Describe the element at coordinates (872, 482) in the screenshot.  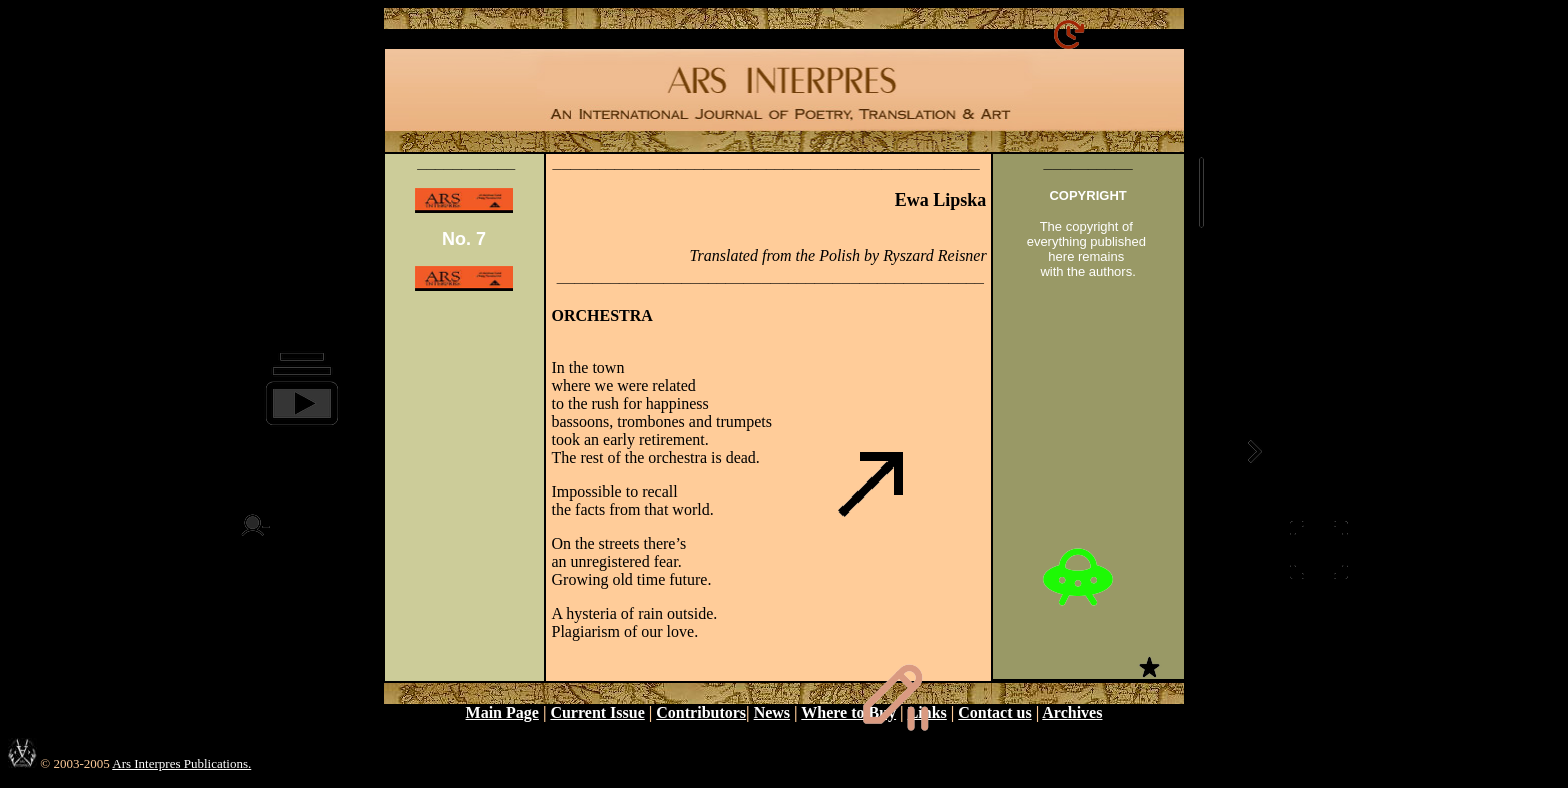
I see `navigate to external link` at that location.